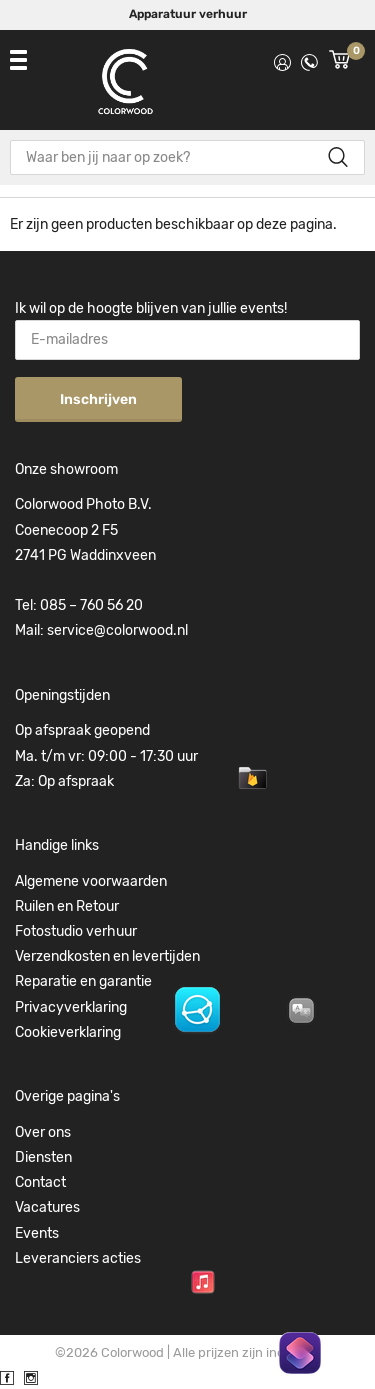  What do you see at coordinates (301, 1010) in the screenshot?
I see `open the translate app` at bounding box center [301, 1010].